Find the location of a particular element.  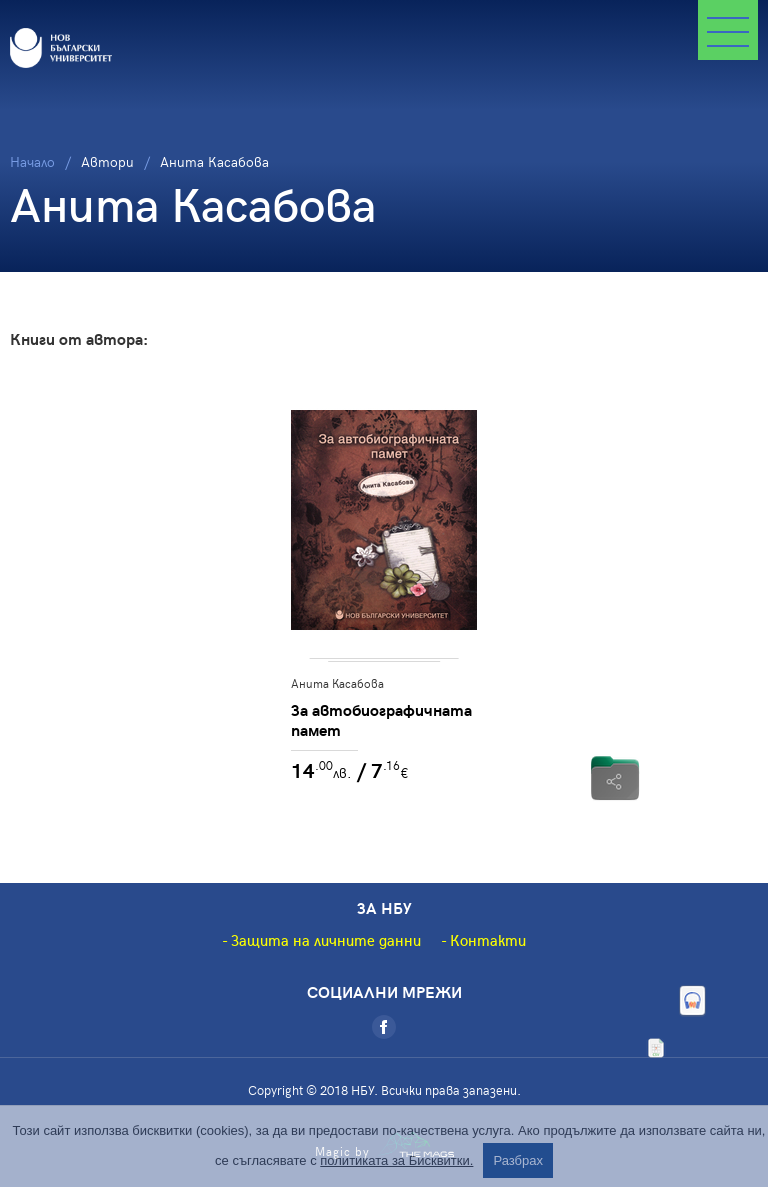

open a CSV spreadsheet file is located at coordinates (656, 1048).